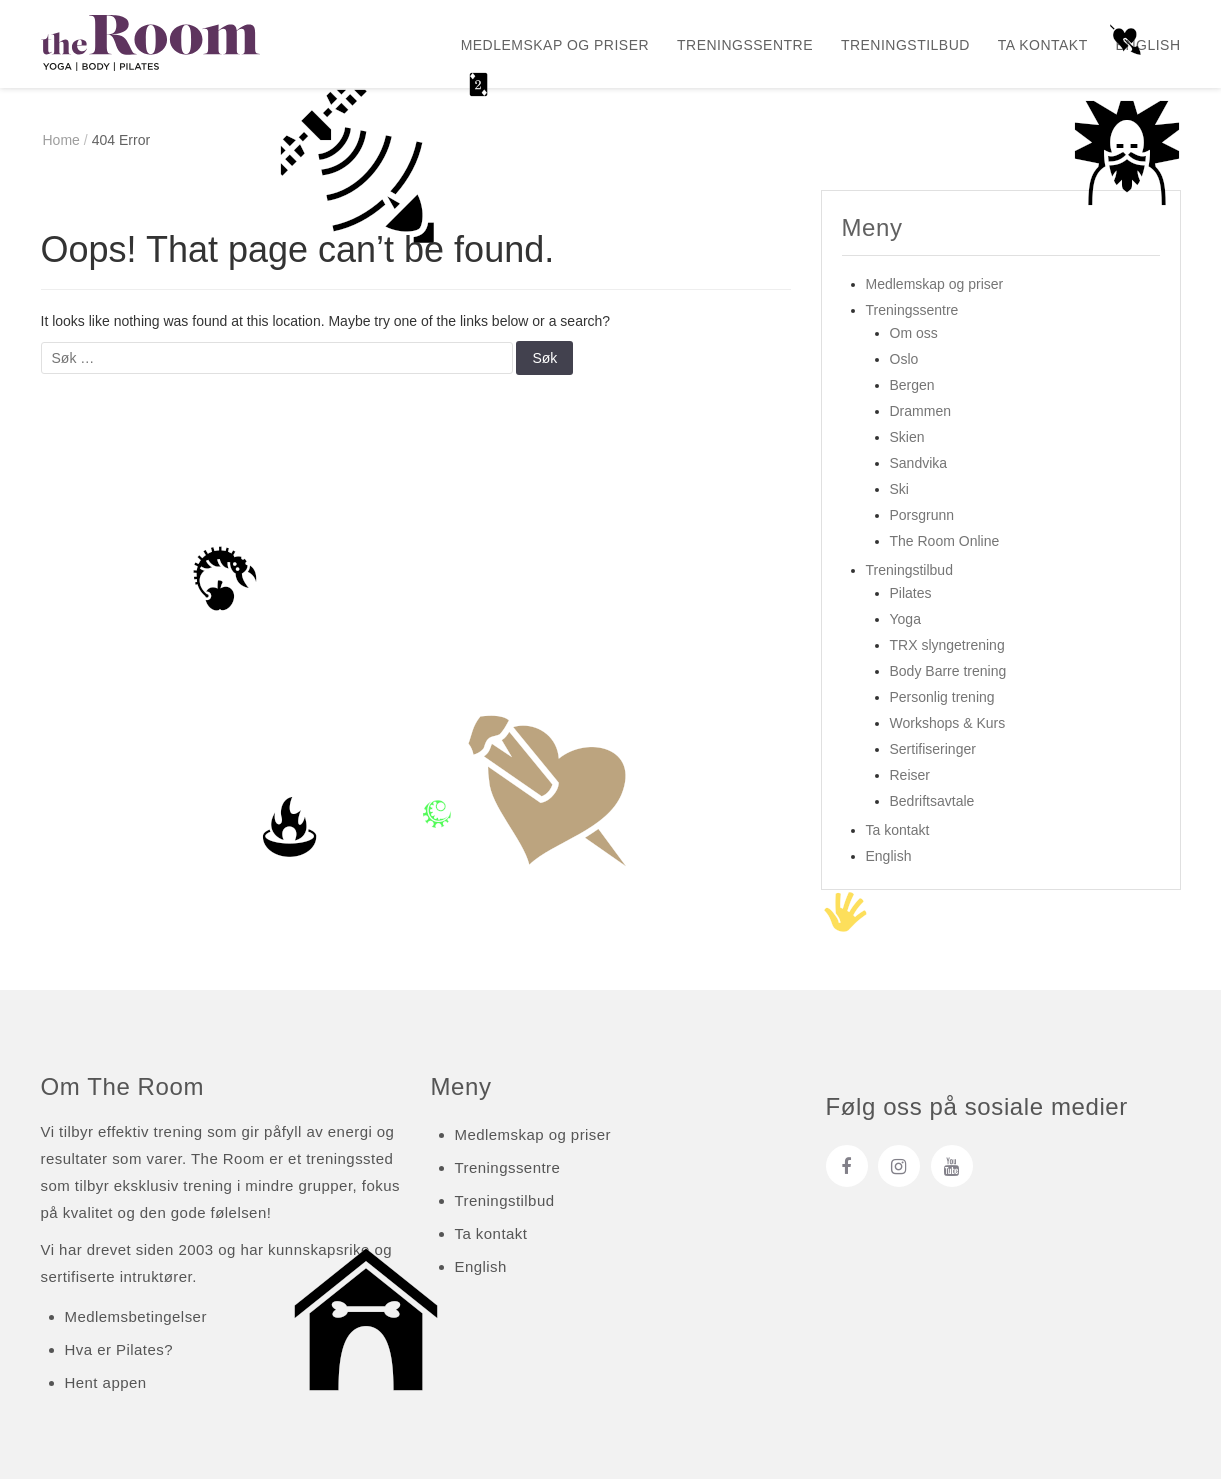  I want to click on indicates a broken heart or heartbreak status, so click(548, 789).